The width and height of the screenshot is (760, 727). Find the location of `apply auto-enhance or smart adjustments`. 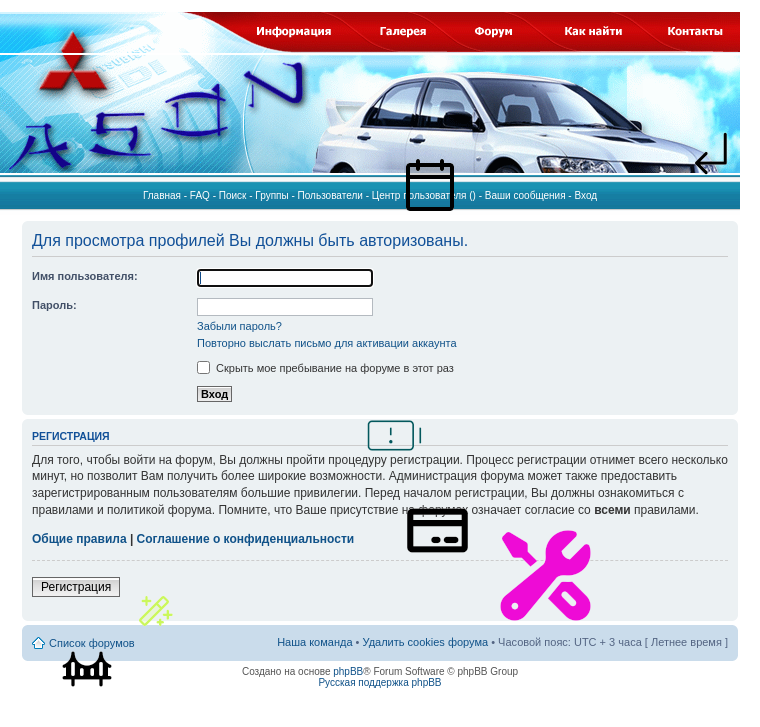

apply auto-enhance or smart adjustments is located at coordinates (154, 611).